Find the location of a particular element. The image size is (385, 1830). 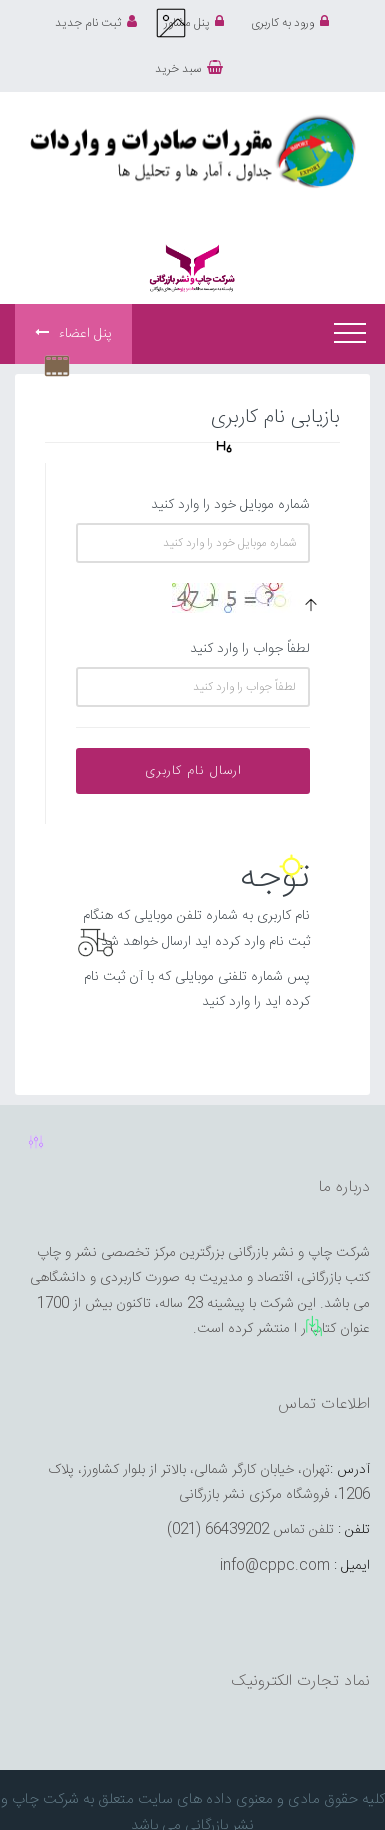

format text as heading level 6 is located at coordinates (223, 446).